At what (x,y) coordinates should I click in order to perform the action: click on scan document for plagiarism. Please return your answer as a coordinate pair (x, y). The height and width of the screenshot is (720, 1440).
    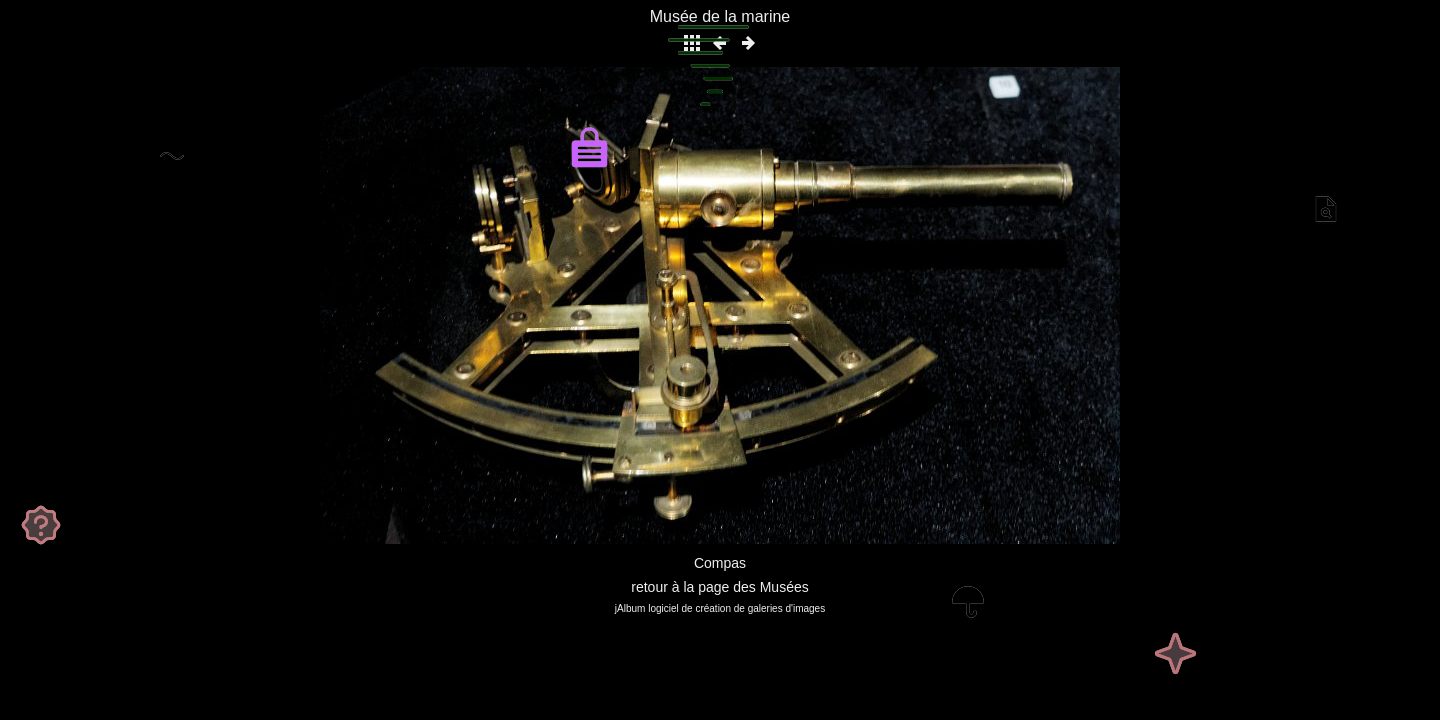
    Looking at the image, I should click on (1326, 209).